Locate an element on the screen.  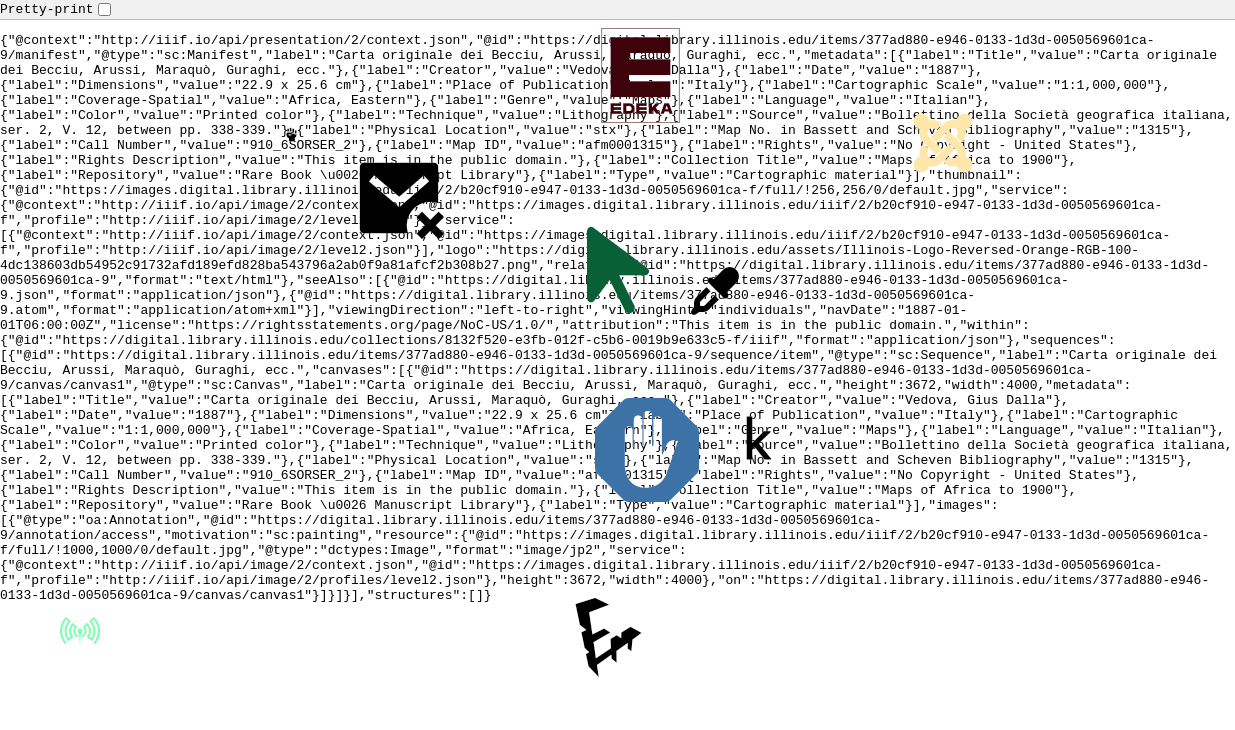
open the EDEKA grocery store app is located at coordinates (640, 75).